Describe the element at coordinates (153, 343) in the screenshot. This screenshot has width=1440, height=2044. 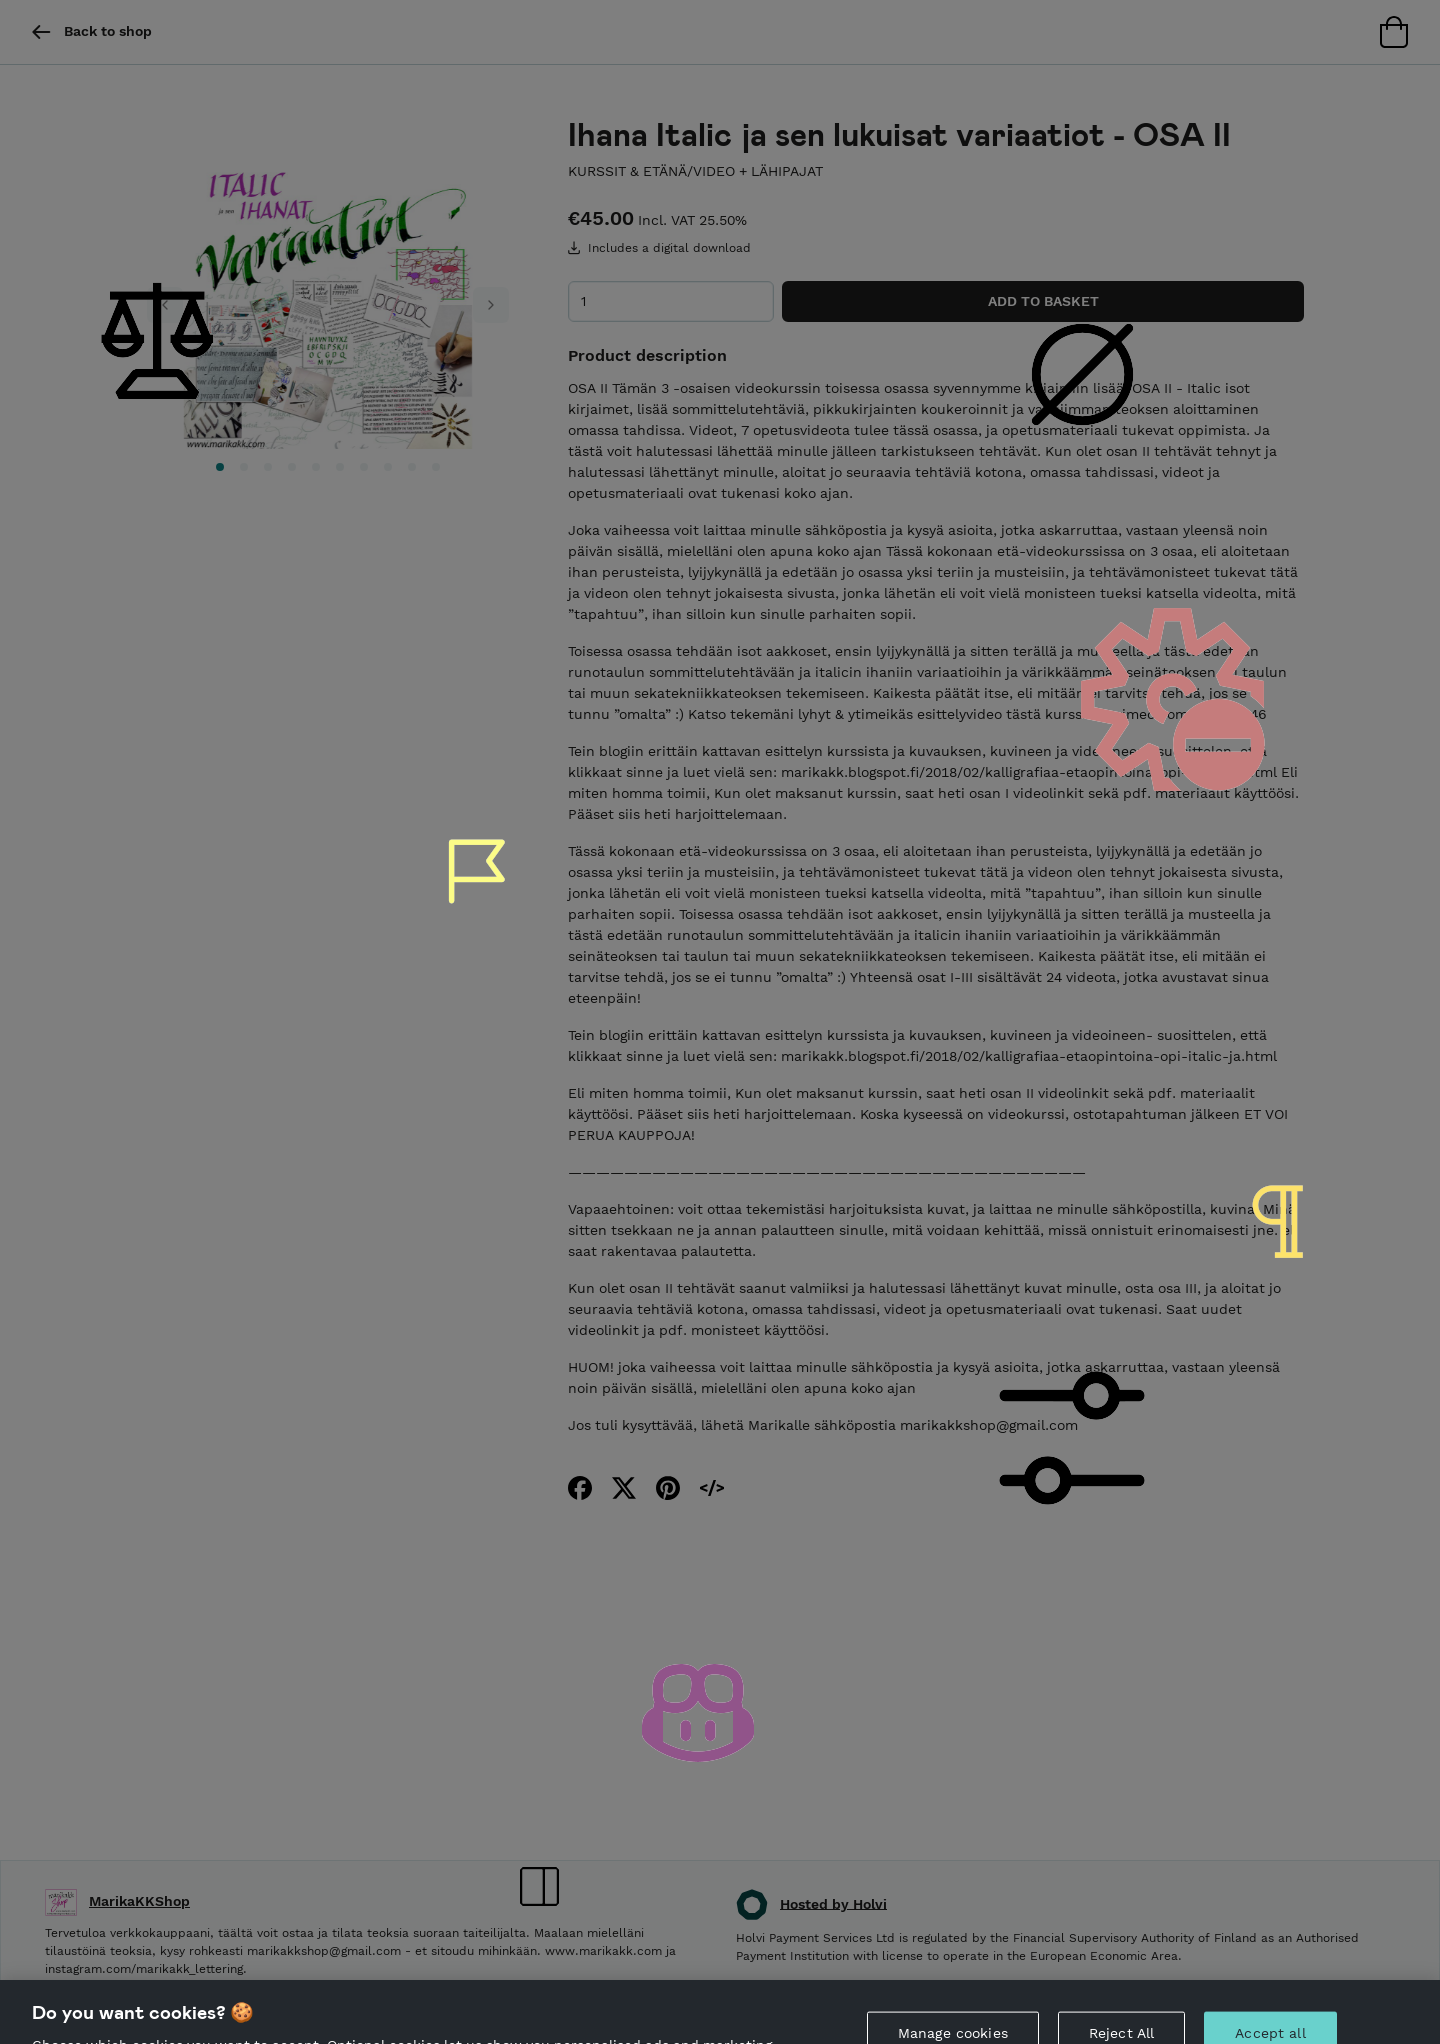
I see `view license or legal information` at that location.